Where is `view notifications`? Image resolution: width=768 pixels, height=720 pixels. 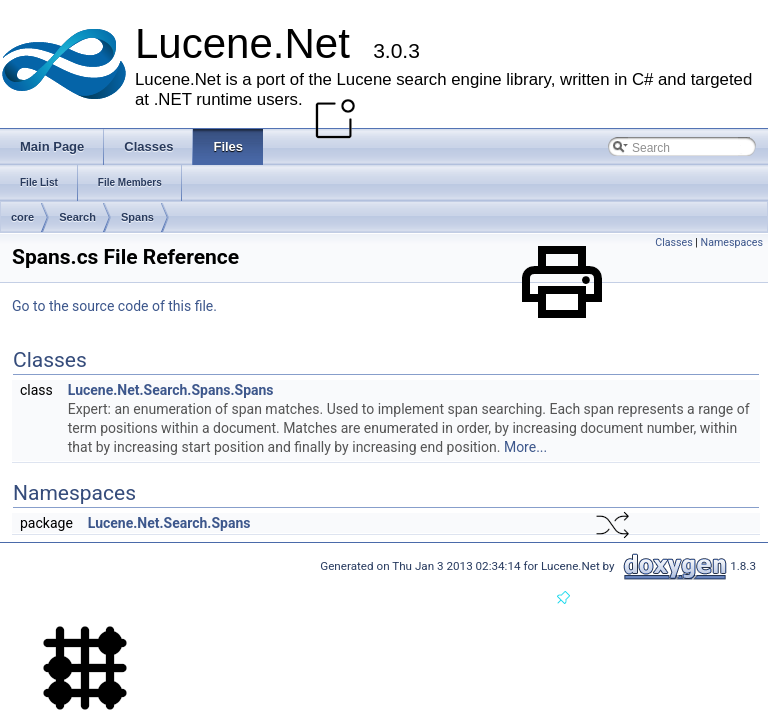 view notifications is located at coordinates (334, 119).